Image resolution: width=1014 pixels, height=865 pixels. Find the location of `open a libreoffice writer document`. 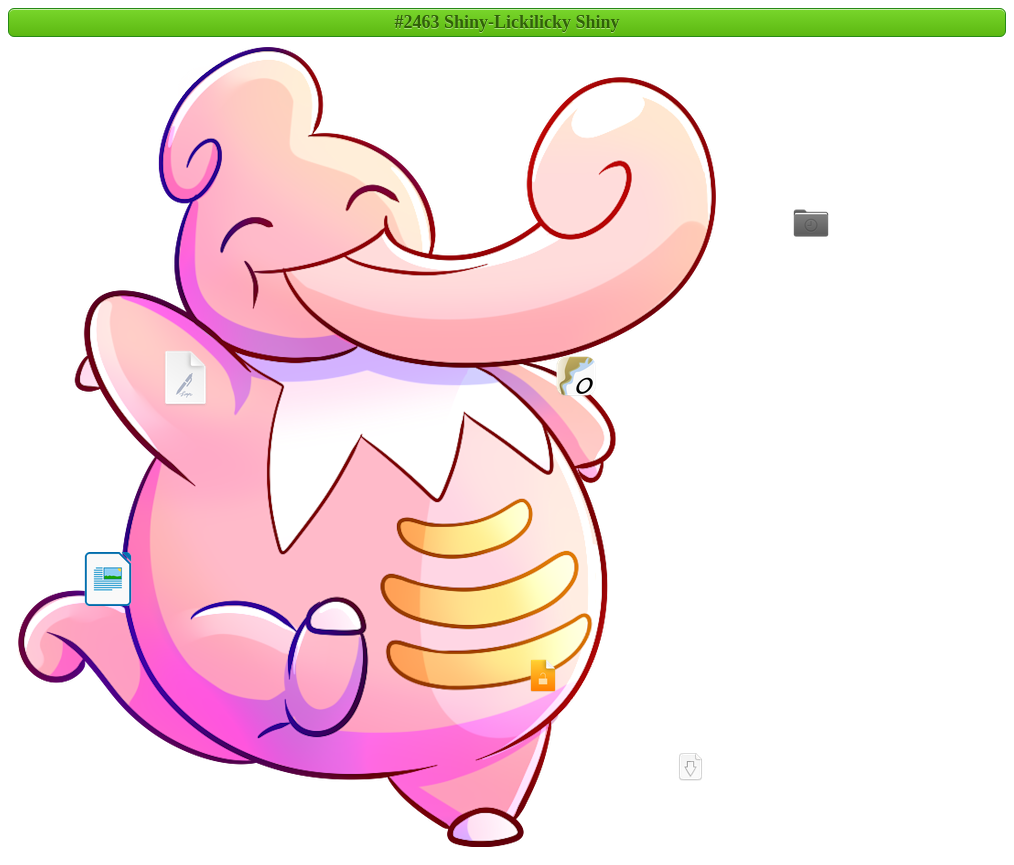

open a libreoffice writer document is located at coordinates (108, 579).